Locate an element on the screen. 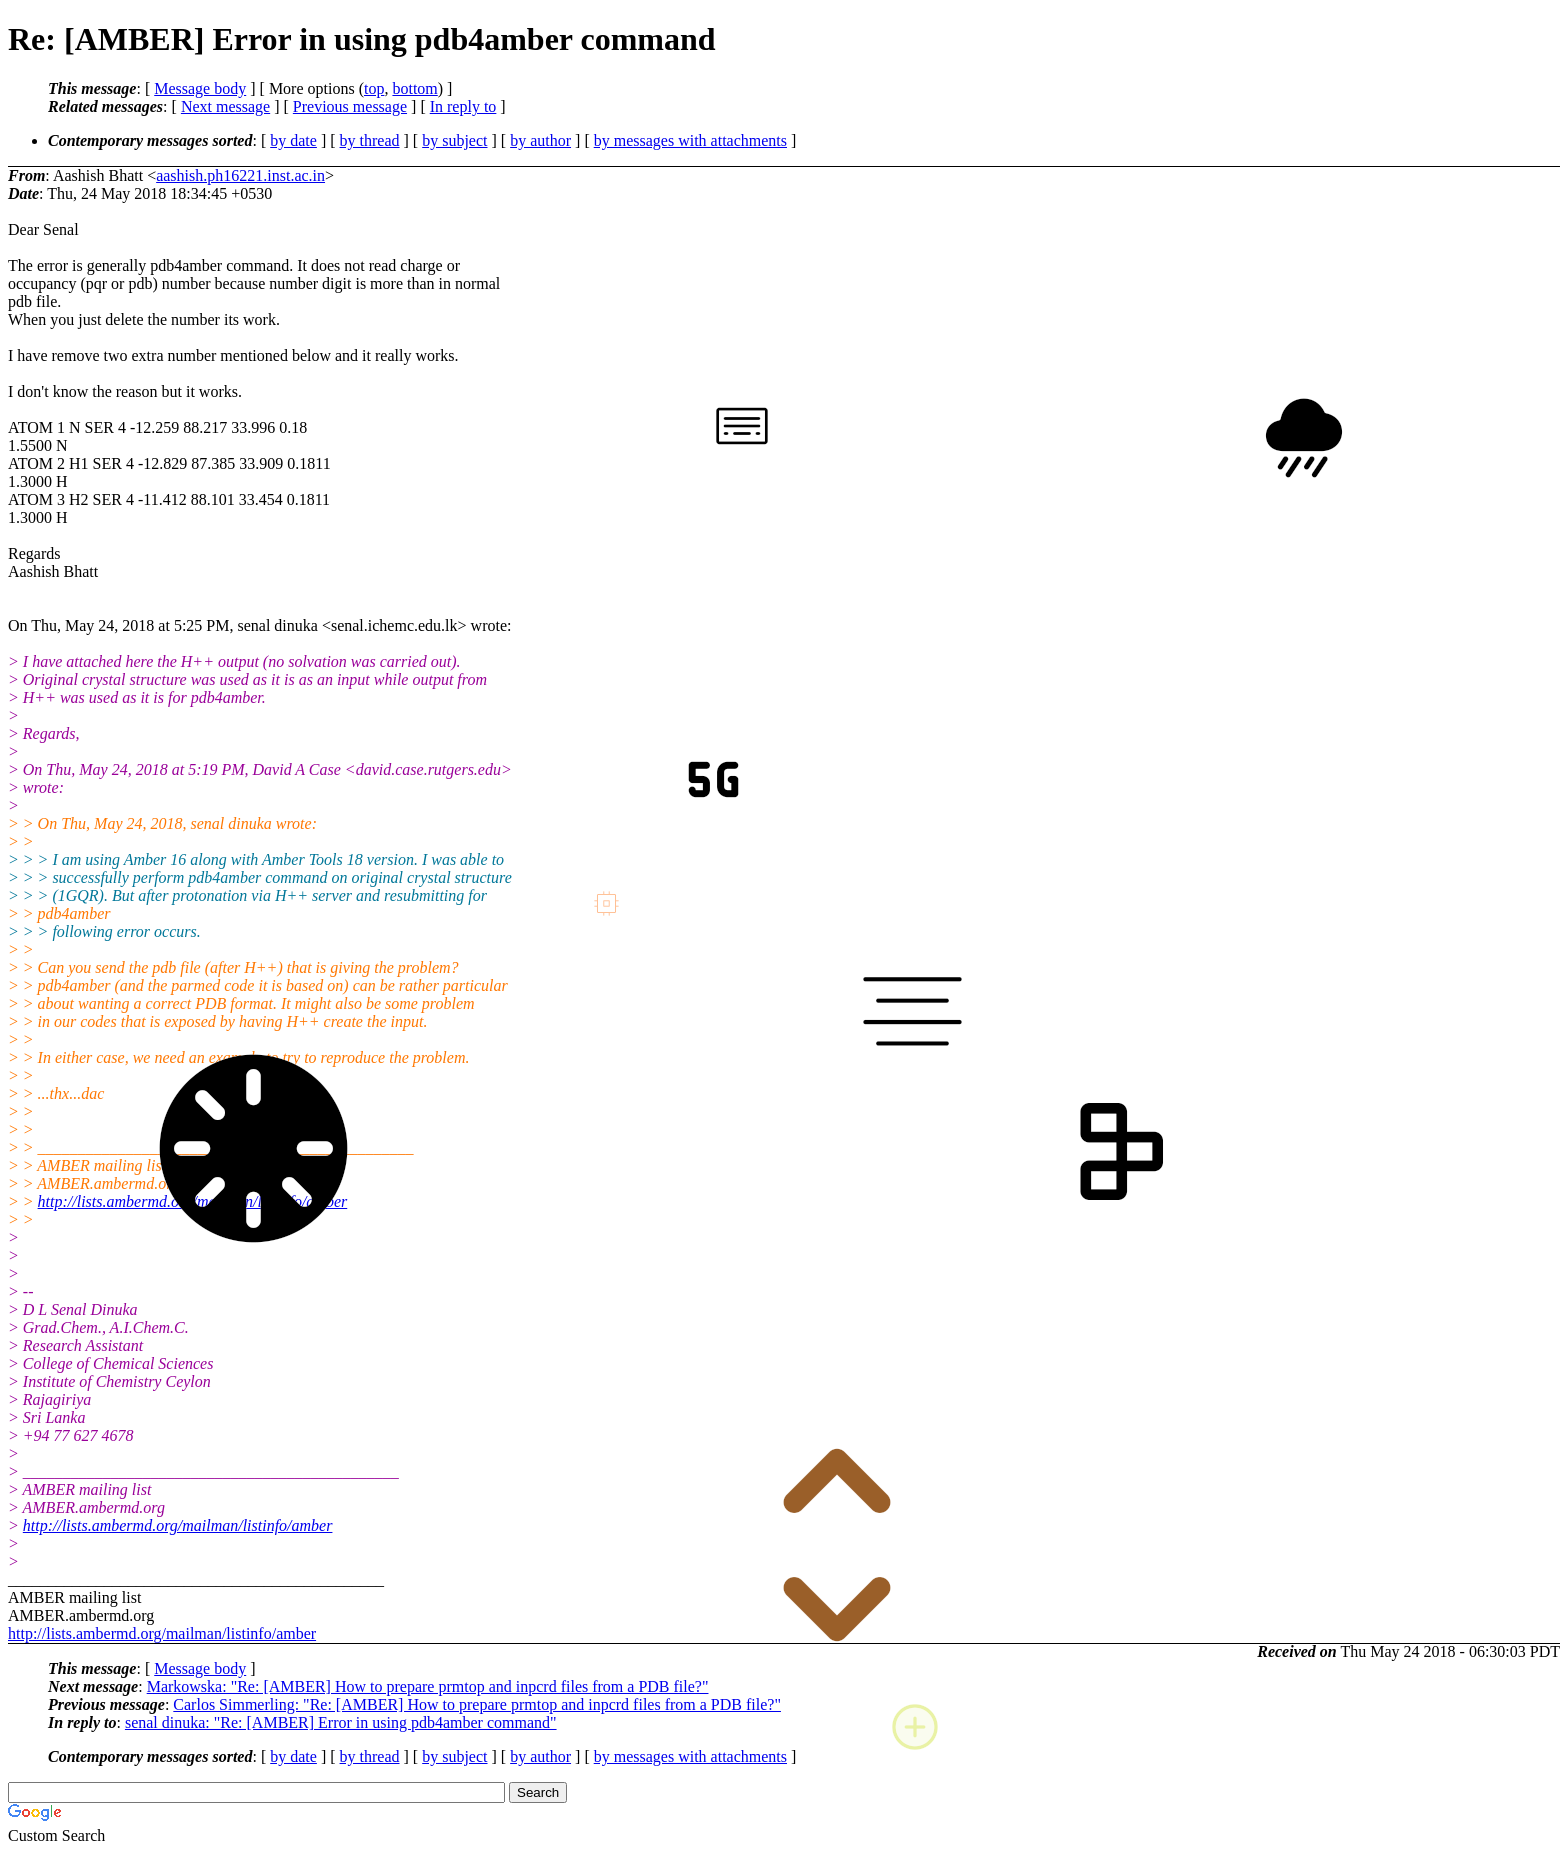 The height and width of the screenshot is (1853, 1568). view CPU or processor information is located at coordinates (606, 903).